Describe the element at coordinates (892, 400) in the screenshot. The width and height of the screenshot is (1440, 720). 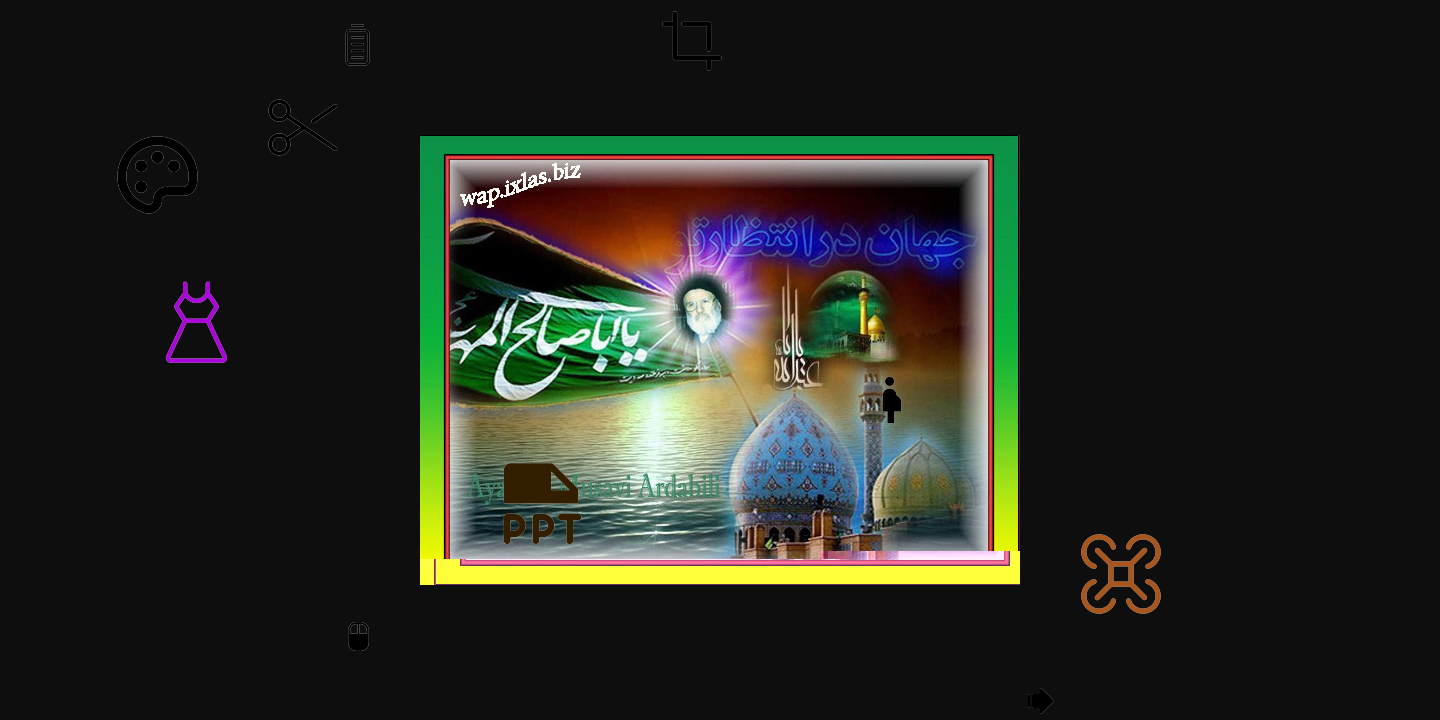
I see `indicates pregnancy-related features or services` at that location.